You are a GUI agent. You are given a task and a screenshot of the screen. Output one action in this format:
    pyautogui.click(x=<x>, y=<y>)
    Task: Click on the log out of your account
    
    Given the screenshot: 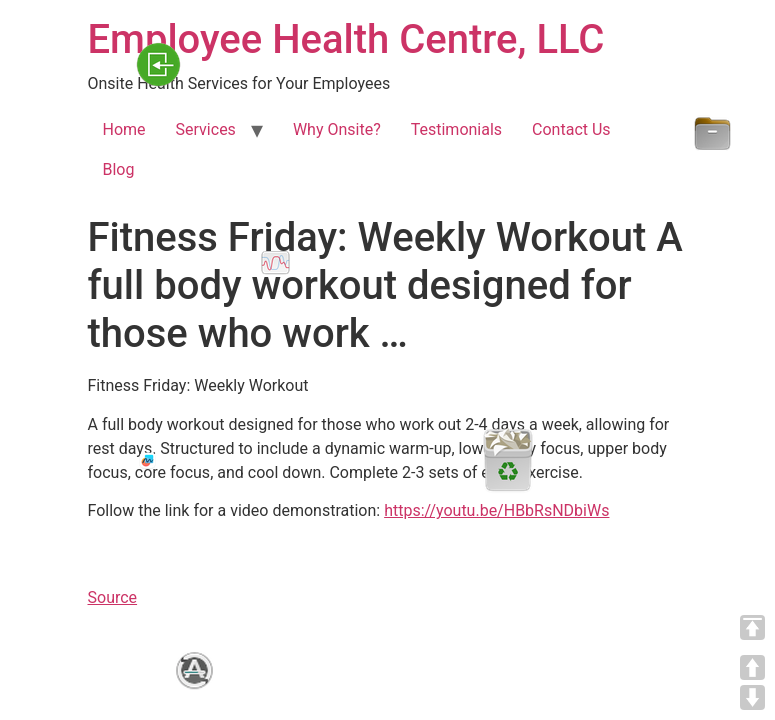 What is the action you would take?
    pyautogui.click(x=158, y=64)
    